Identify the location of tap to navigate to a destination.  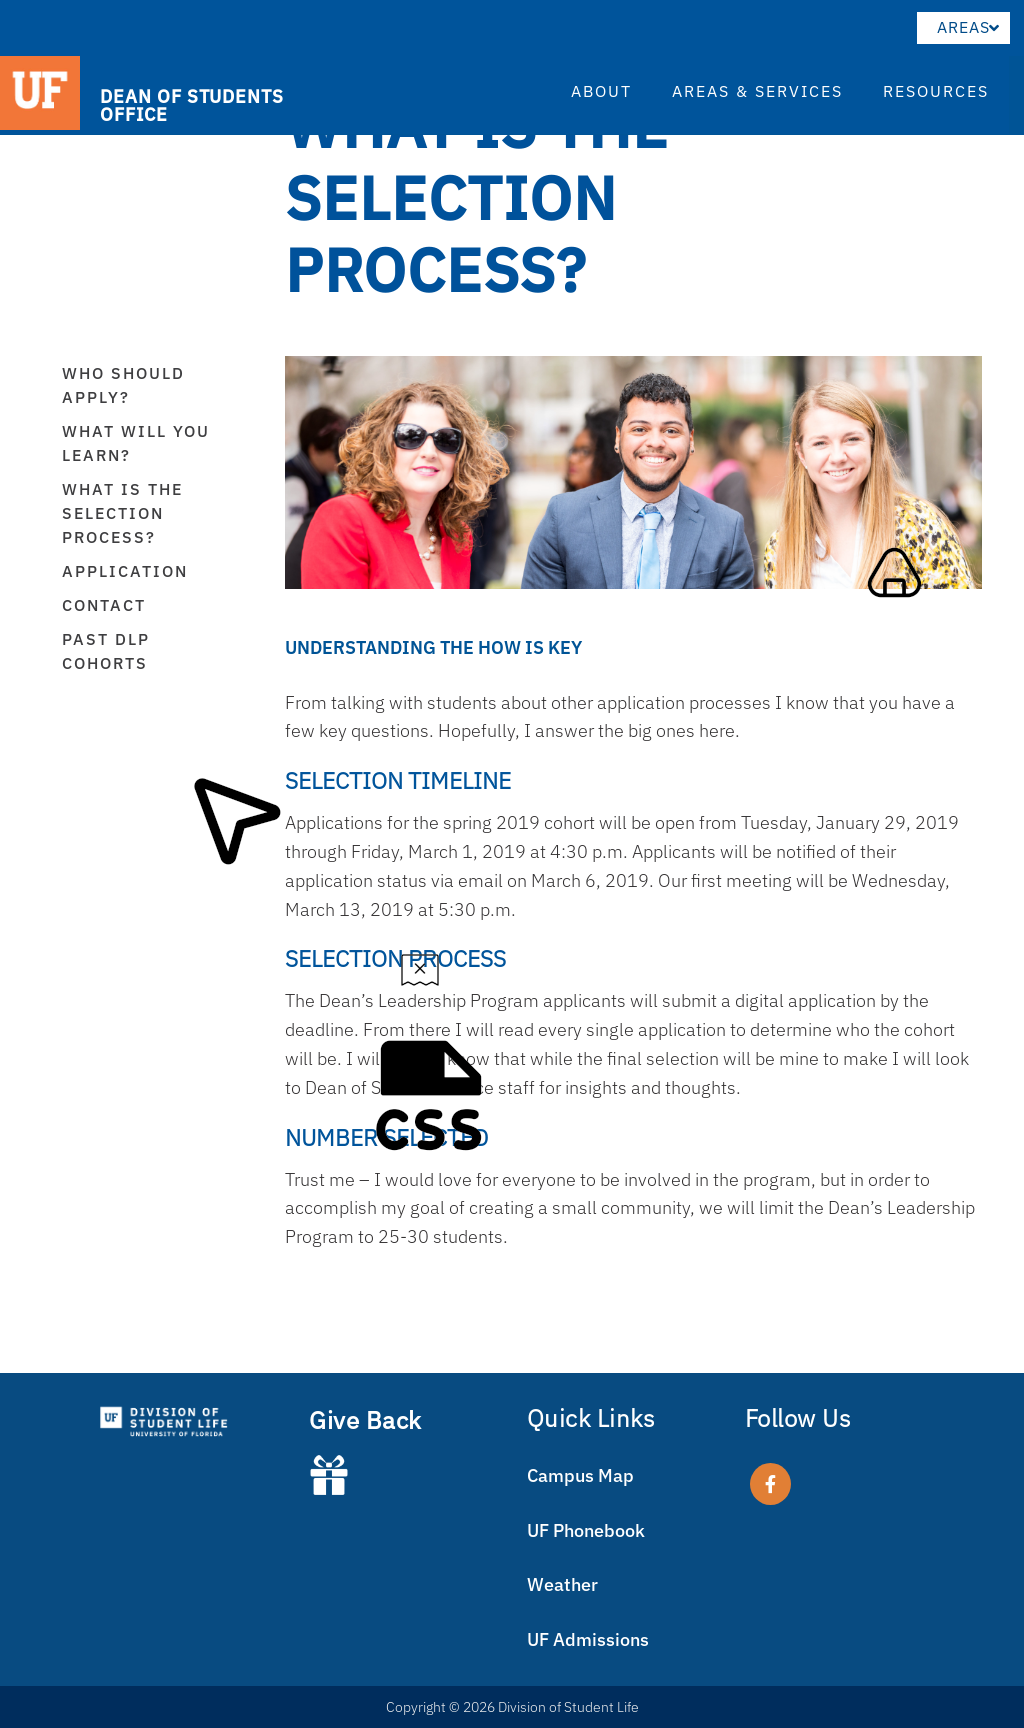
(231, 815).